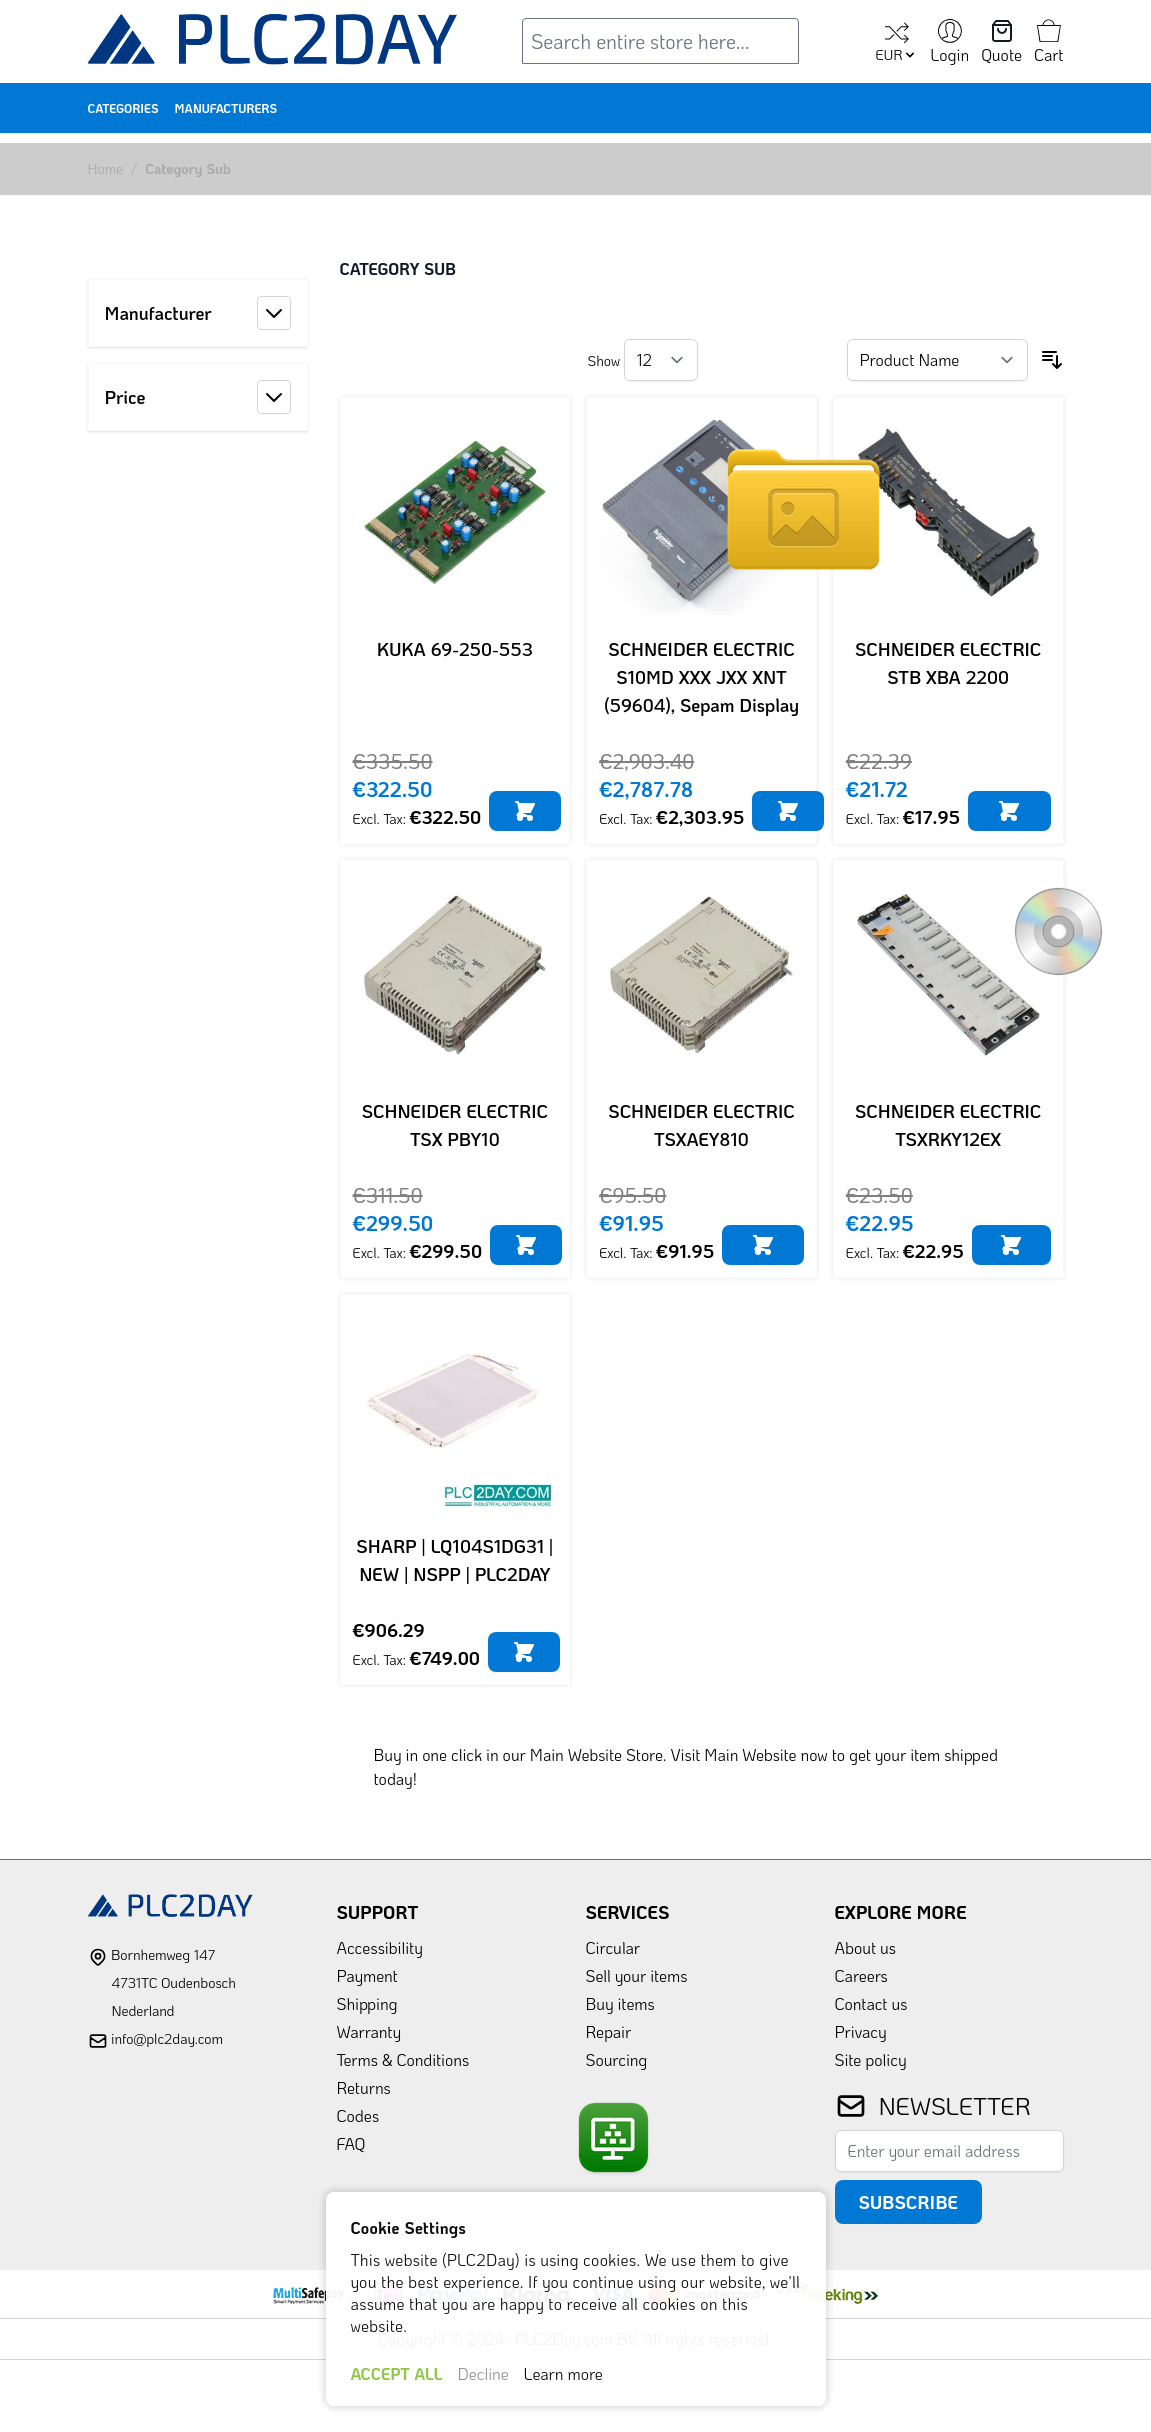  Describe the element at coordinates (613, 2137) in the screenshot. I see `launch VMware Horizon client for virtual desktop access` at that location.